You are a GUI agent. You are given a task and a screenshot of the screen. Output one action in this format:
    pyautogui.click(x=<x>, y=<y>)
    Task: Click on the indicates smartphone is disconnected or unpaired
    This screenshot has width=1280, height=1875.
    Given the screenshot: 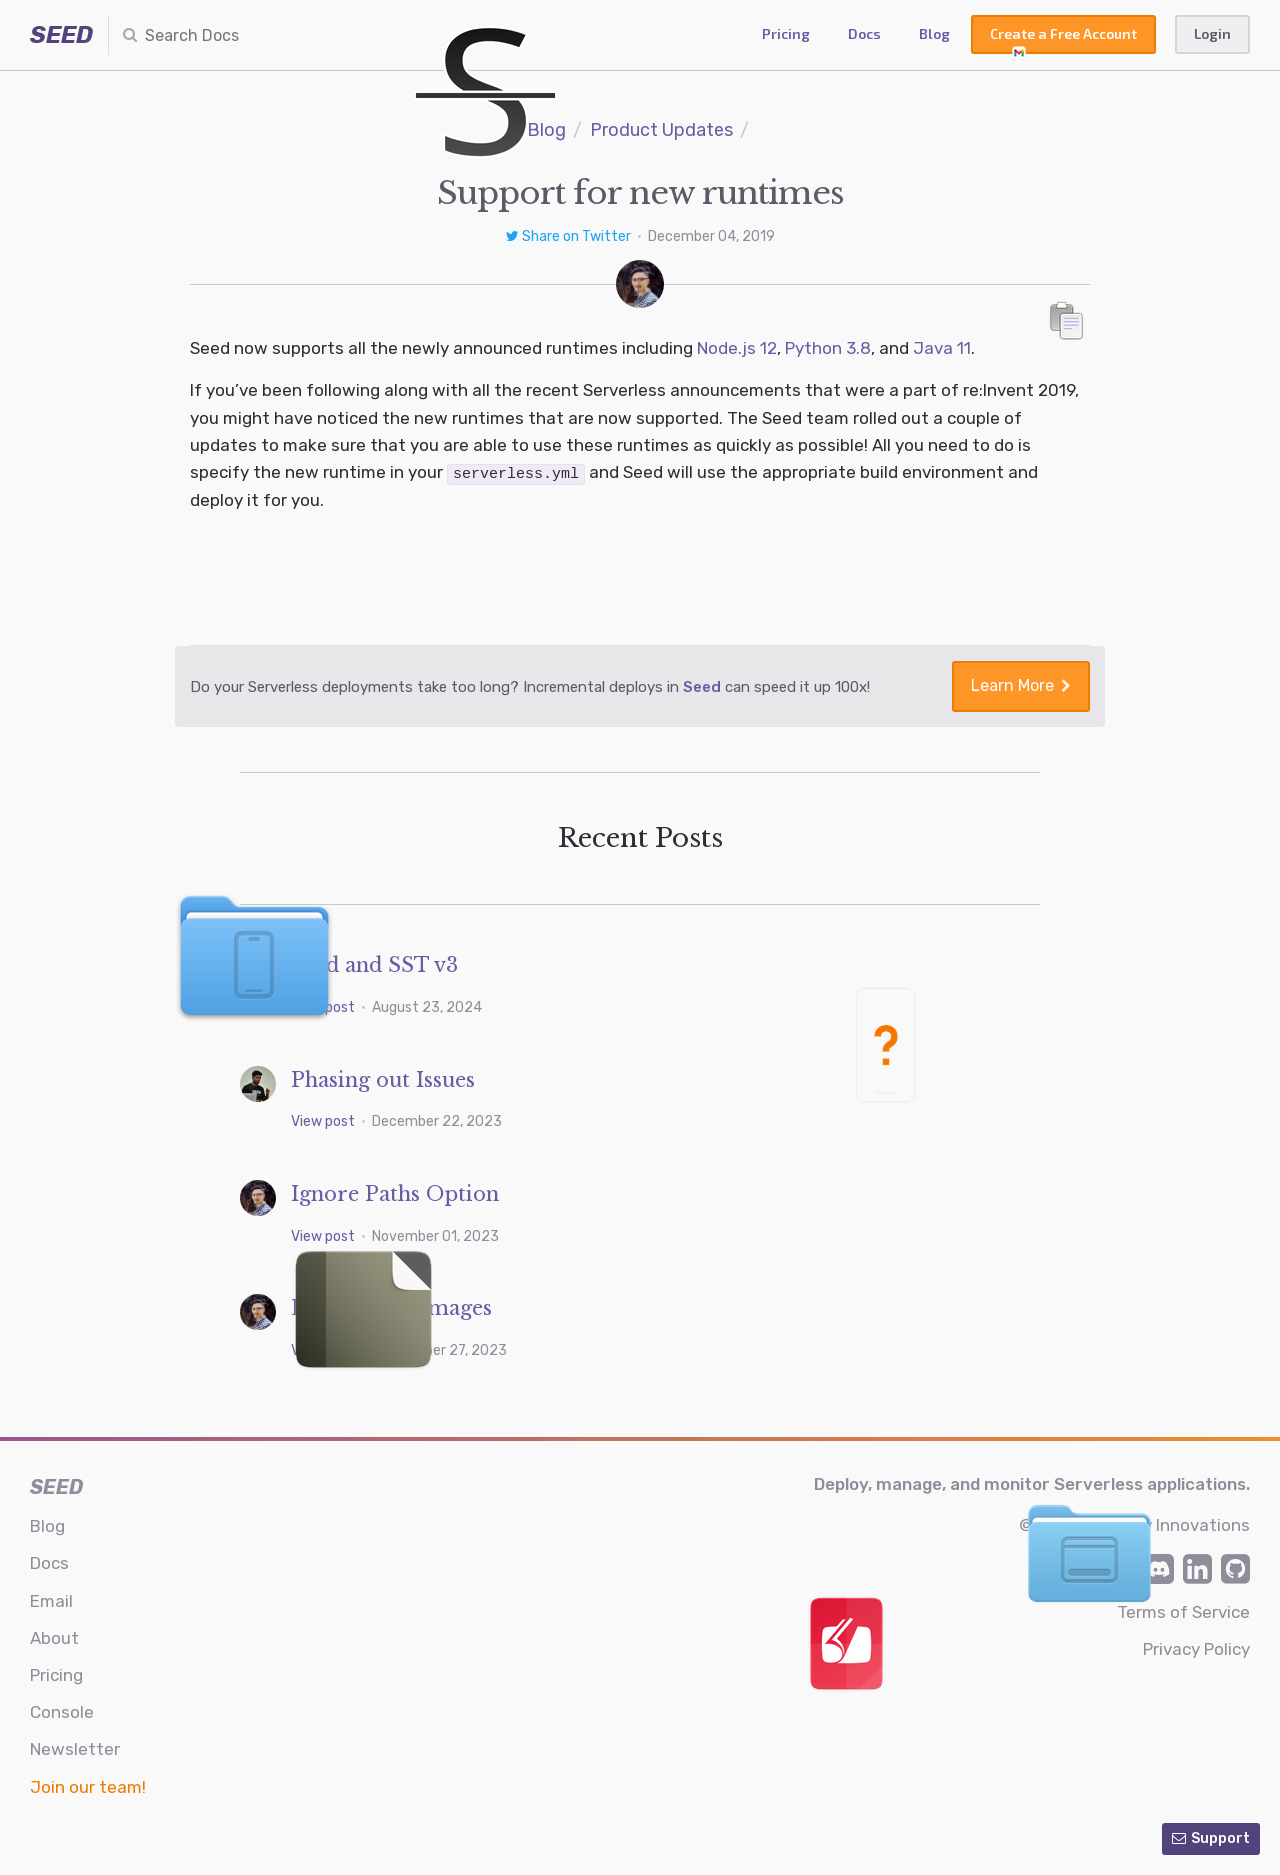 What is the action you would take?
    pyautogui.click(x=886, y=1045)
    